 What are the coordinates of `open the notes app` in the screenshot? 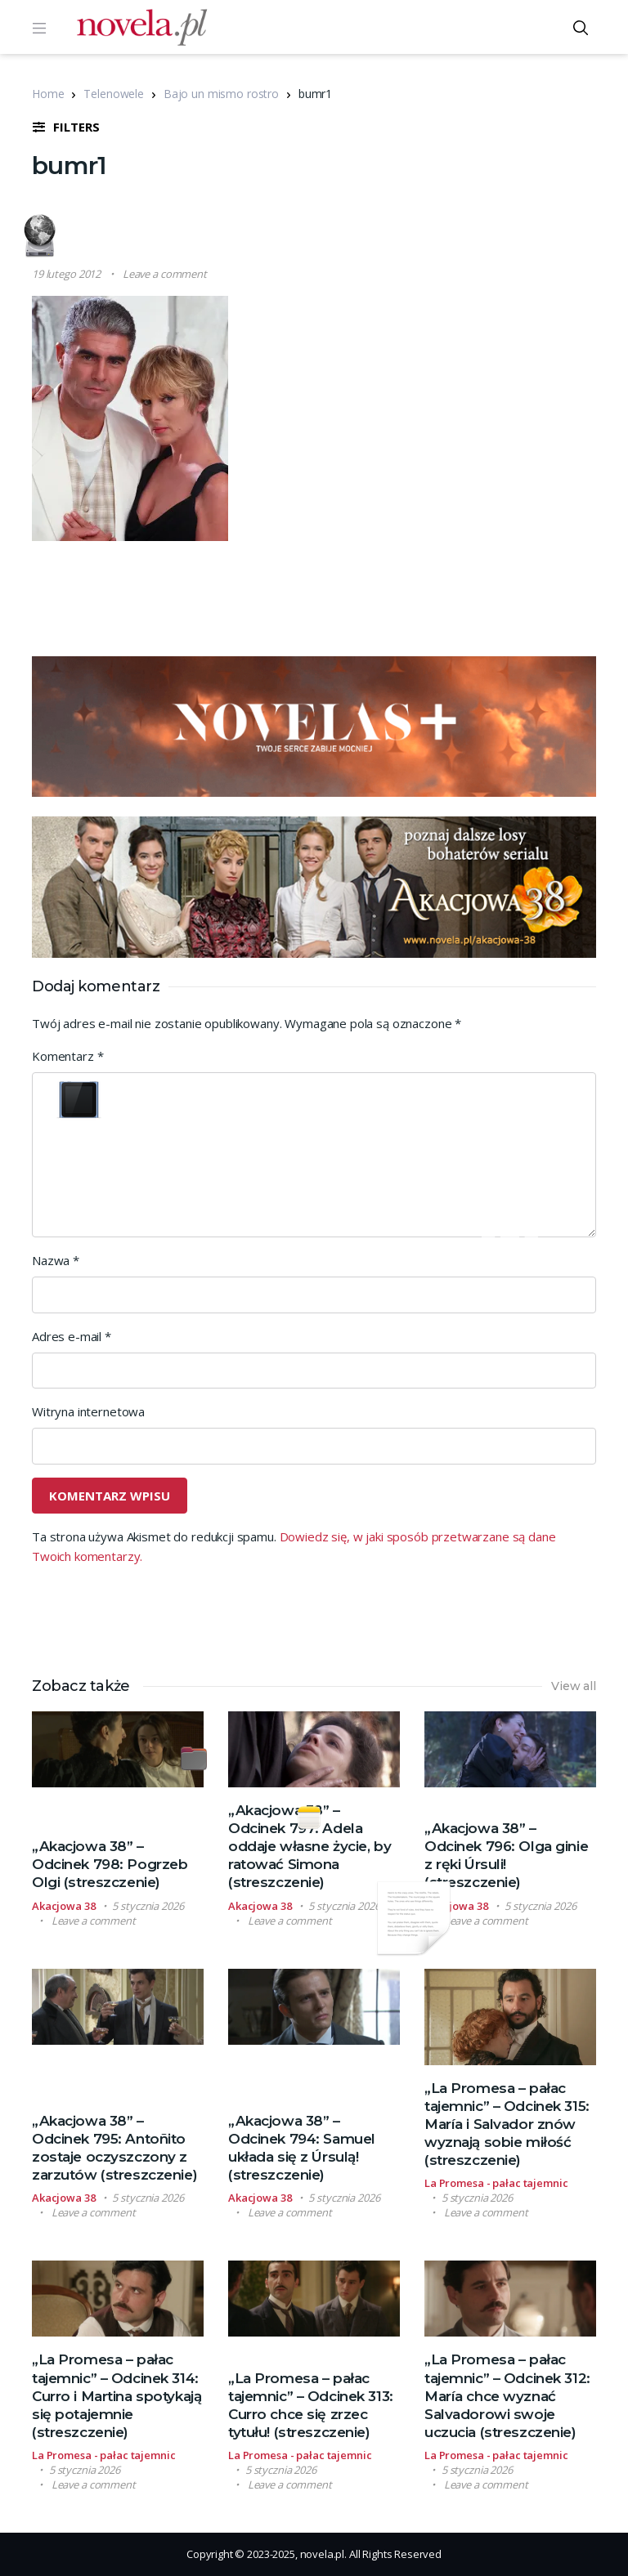 It's located at (309, 1818).